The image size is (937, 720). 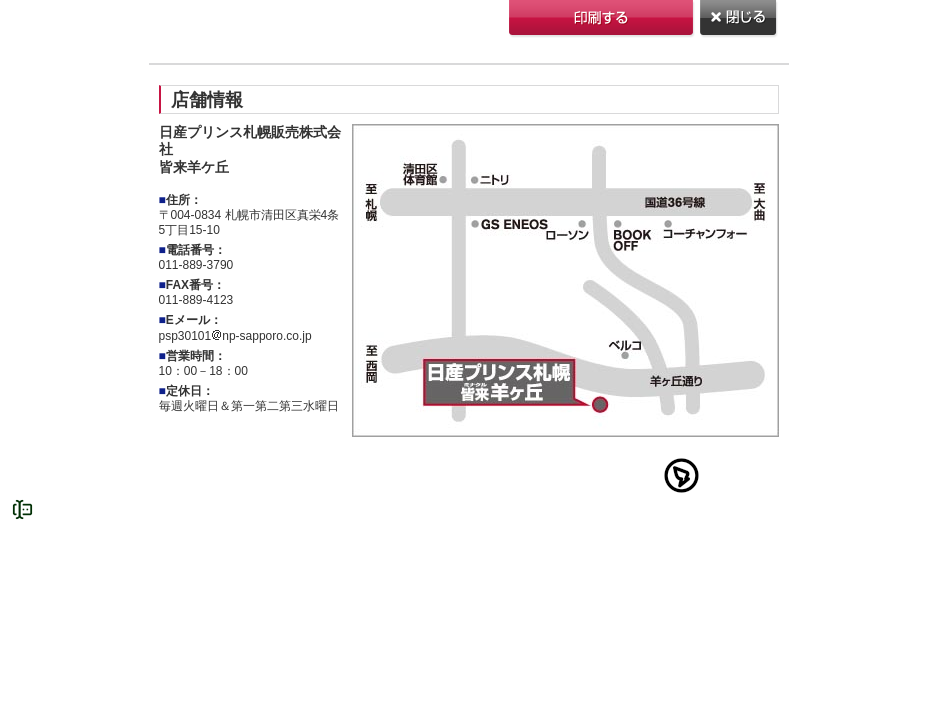 What do you see at coordinates (22, 509) in the screenshot?
I see `access forms and surveys` at bounding box center [22, 509].